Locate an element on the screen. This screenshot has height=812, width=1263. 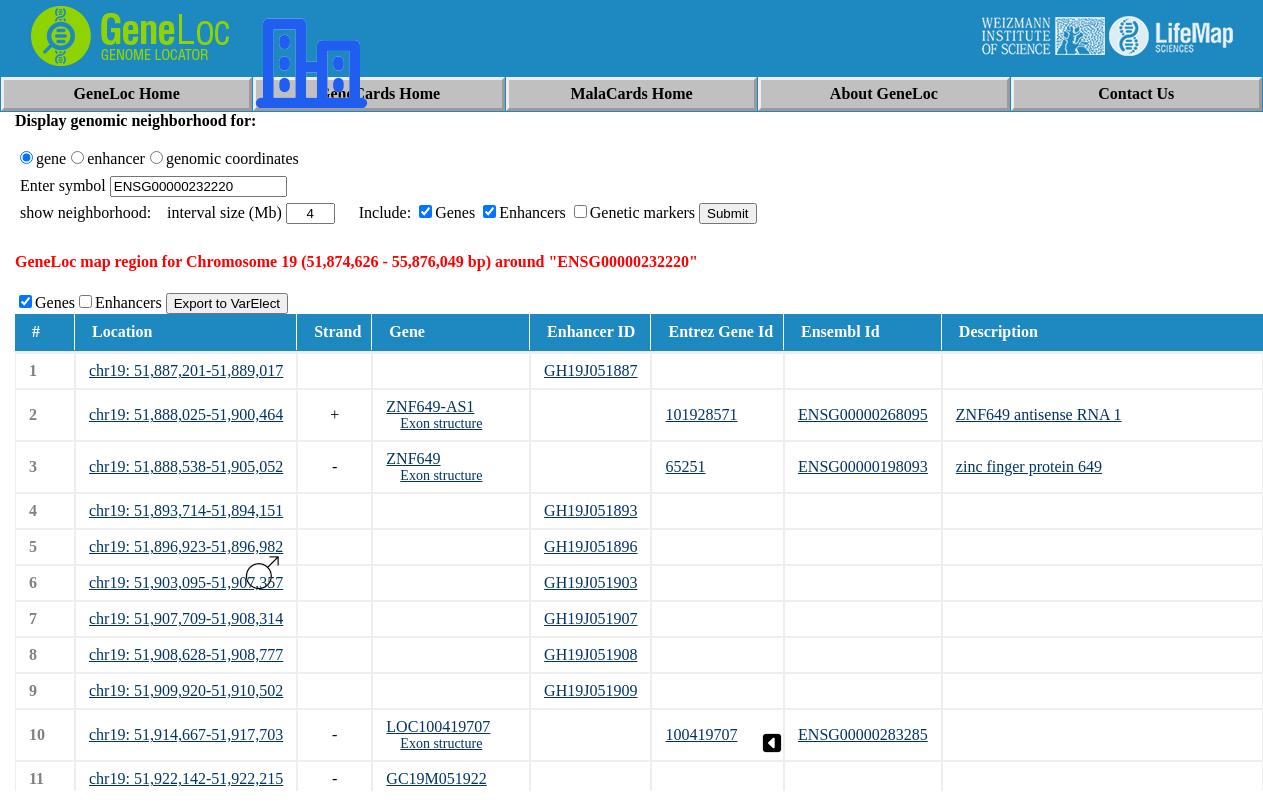
indicates male gender selection is located at coordinates (263, 572).